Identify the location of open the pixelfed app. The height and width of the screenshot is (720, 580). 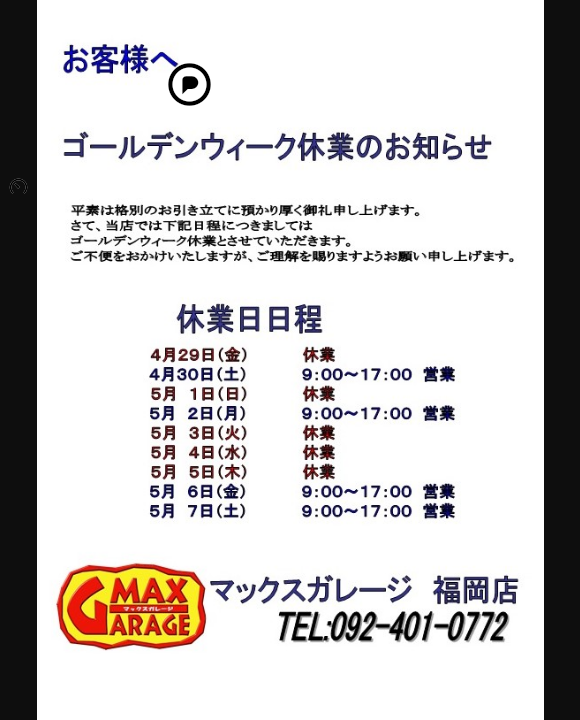
(189, 84).